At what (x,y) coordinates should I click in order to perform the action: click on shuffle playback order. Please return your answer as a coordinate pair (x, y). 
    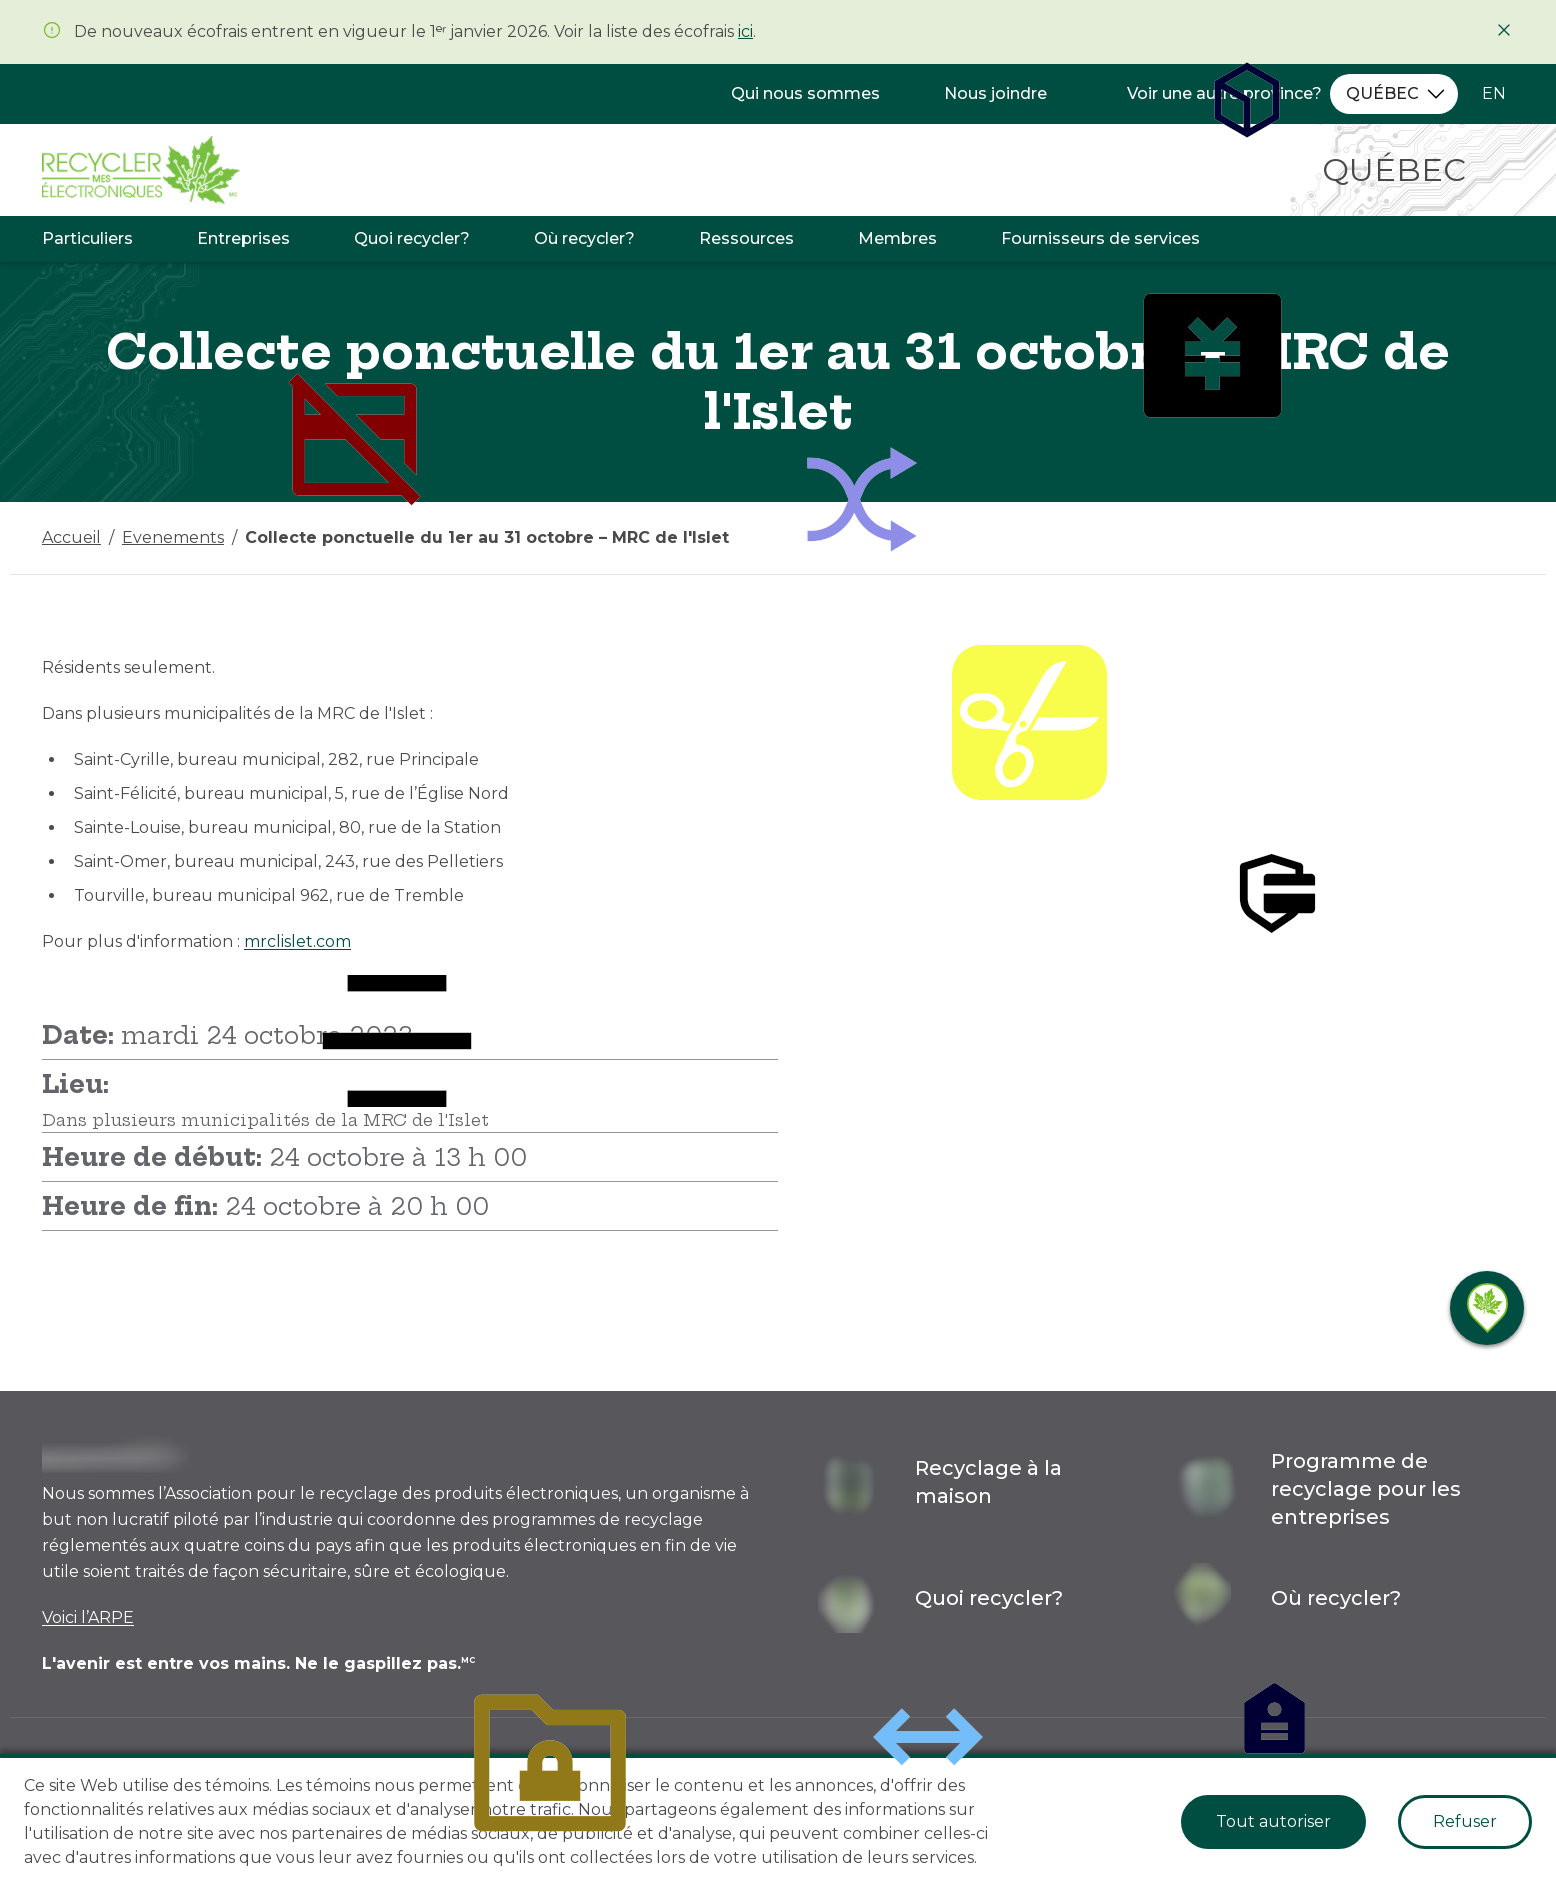
    Looking at the image, I should click on (859, 499).